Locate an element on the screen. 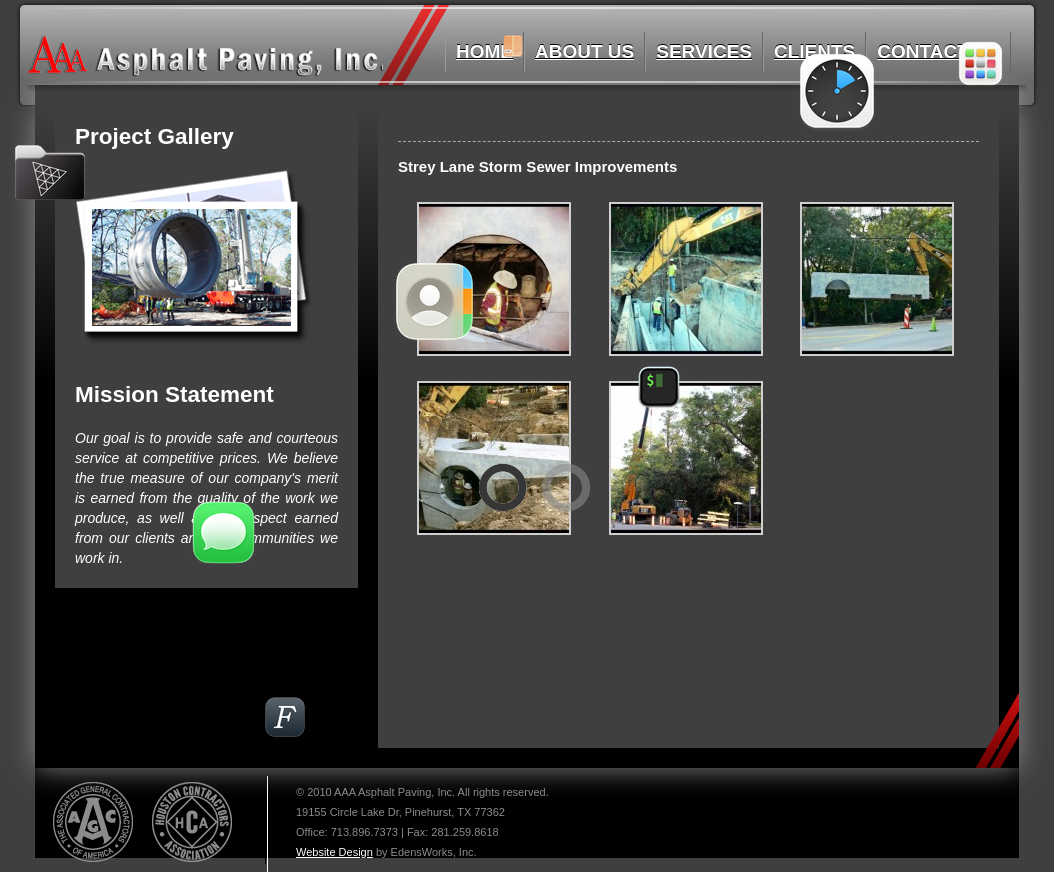  compressed archive file type indicator is located at coordinates (513, 46).